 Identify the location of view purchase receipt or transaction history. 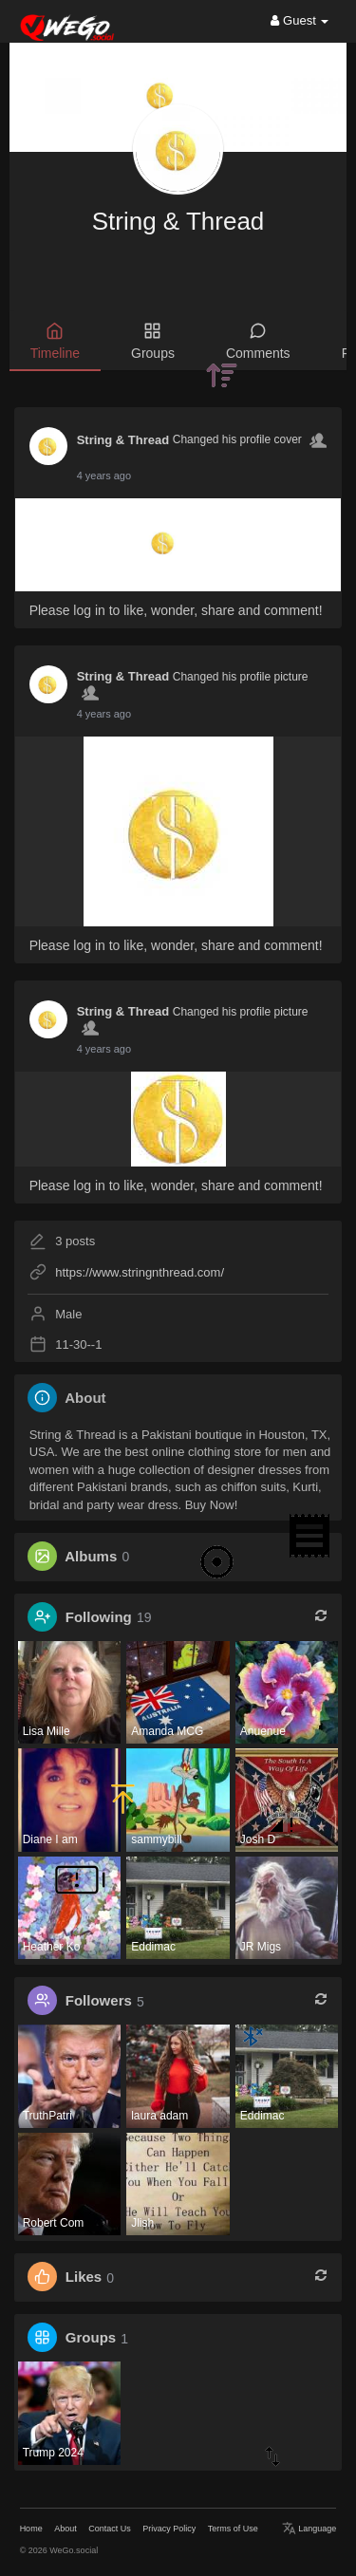
(309, 1536).